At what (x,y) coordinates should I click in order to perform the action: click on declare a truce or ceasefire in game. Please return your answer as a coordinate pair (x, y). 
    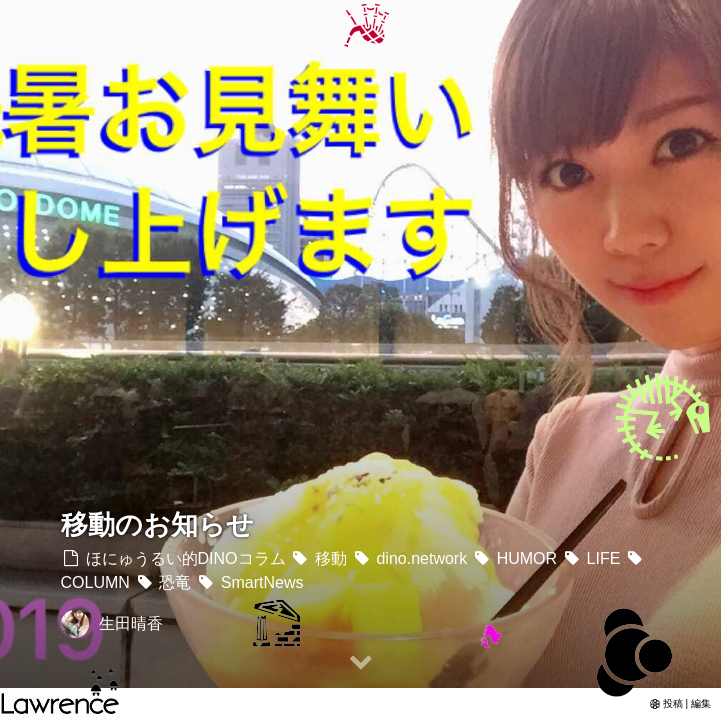
    Looking at the image, I should click on (491, 636).